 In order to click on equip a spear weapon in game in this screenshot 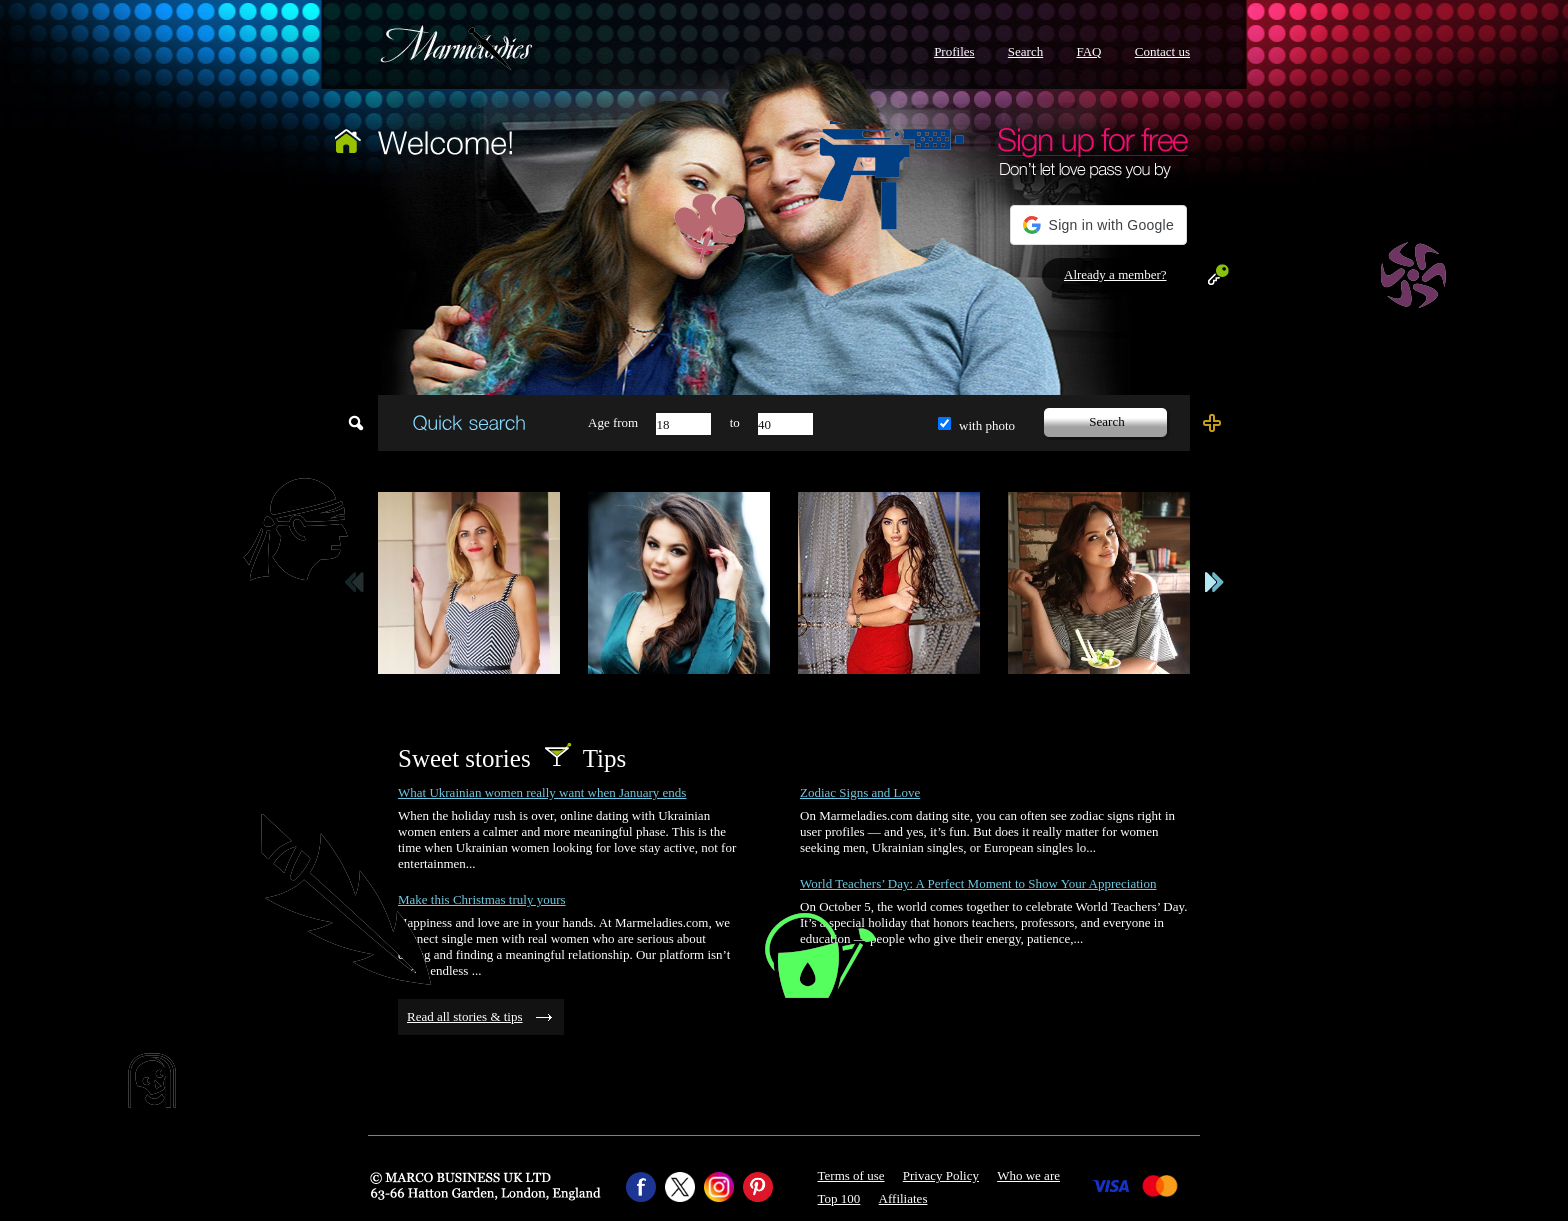, I will do `click(345, 899)`.